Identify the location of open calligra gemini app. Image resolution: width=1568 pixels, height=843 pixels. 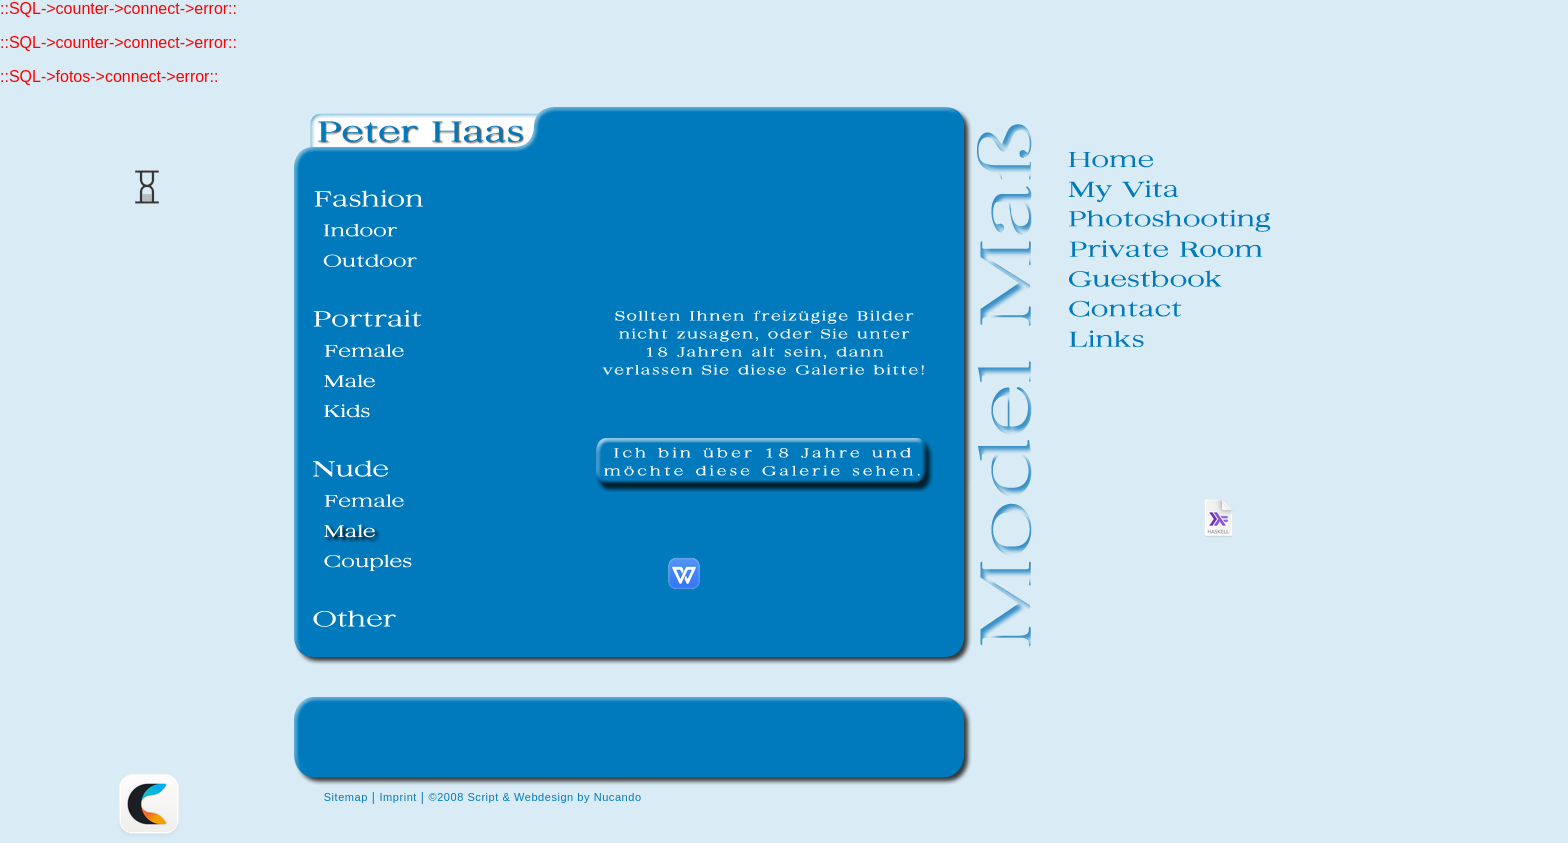
(149, 804).